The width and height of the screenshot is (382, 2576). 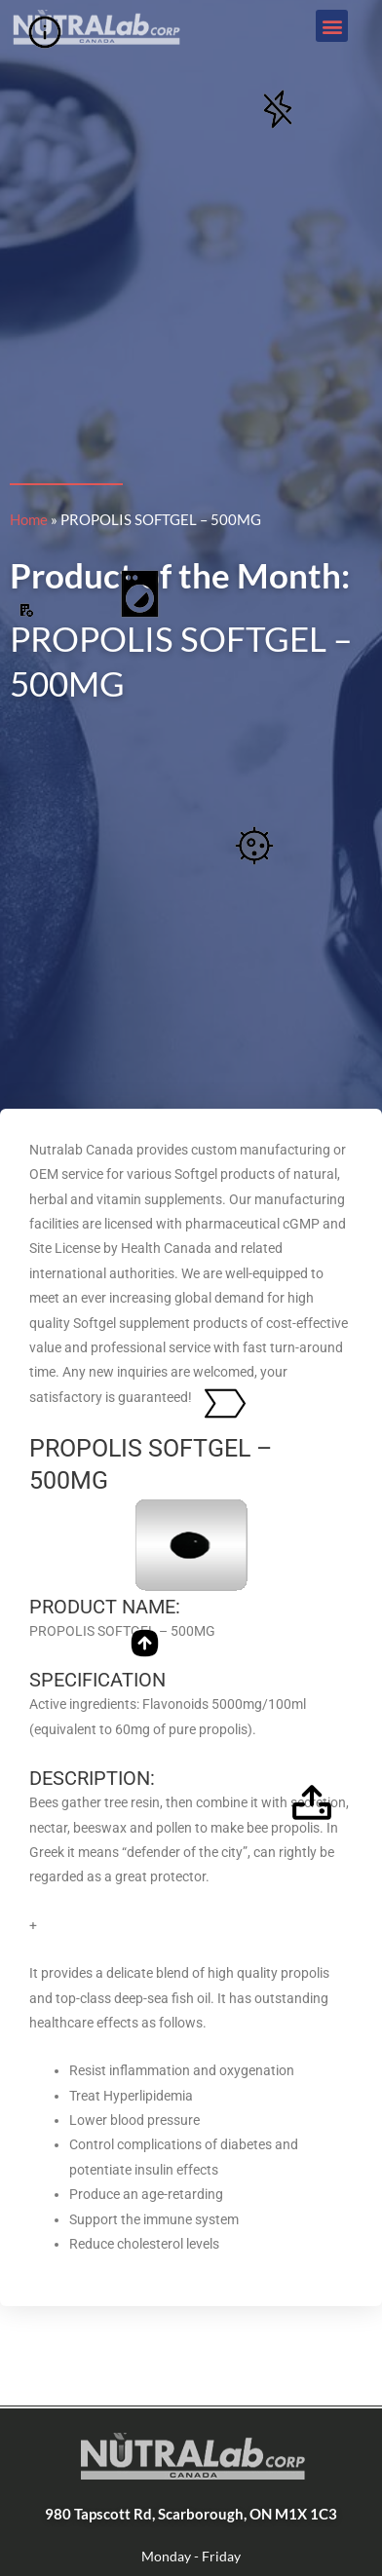 What do you see at coordinates (312, 1804) in the screenshot?
I see `upload a file or document` at bounding box center [312, 1804].